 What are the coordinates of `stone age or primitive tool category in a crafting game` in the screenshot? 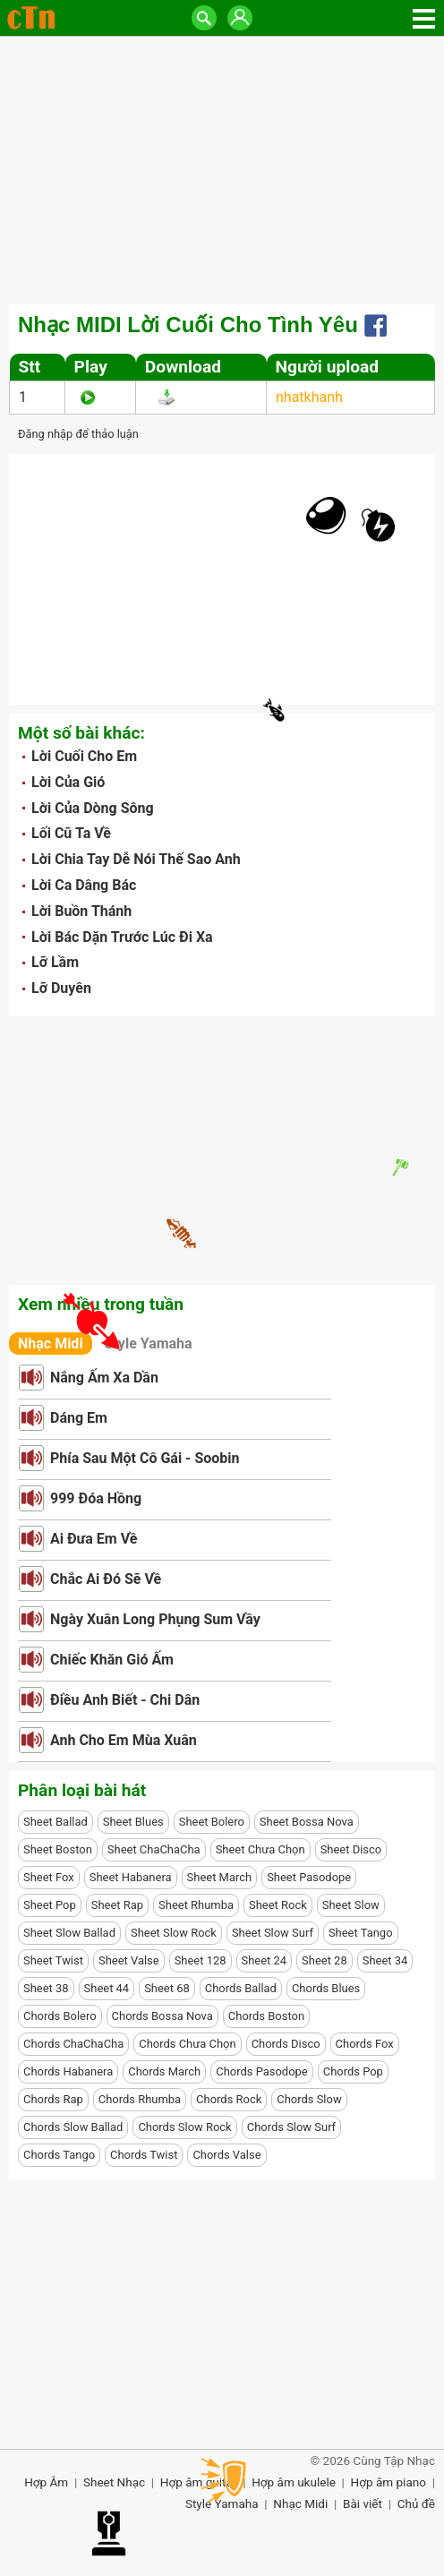 It's located at (400, 1167).